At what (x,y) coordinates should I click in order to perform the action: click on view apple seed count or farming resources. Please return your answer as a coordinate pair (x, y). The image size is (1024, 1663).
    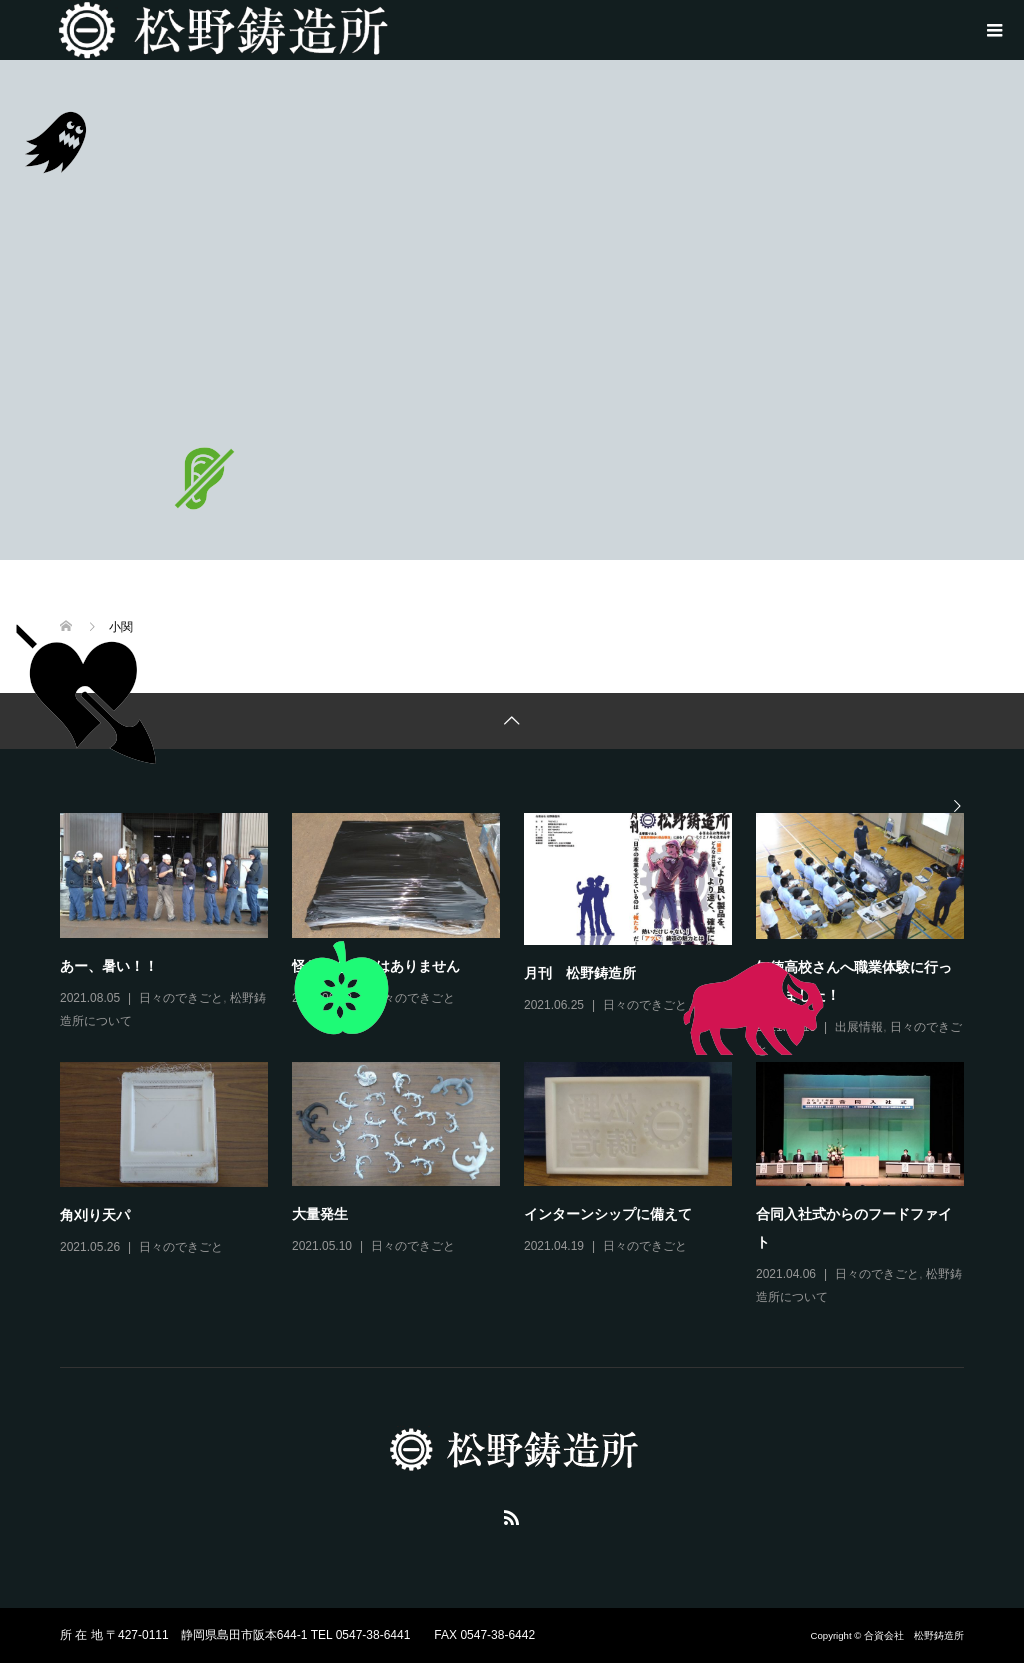
    Looking at the image, I should click on (341, 987).